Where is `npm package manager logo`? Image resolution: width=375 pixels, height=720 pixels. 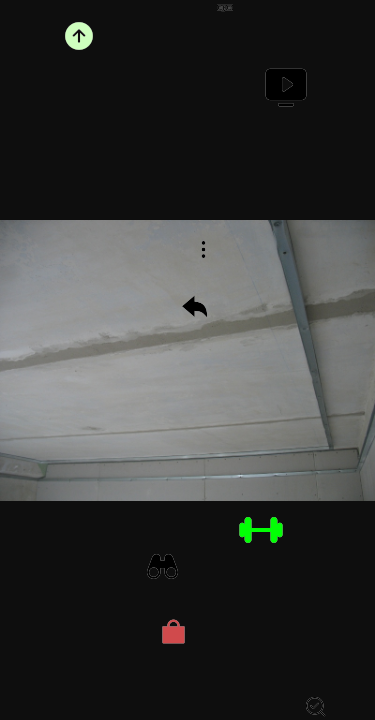 npm package manager logo is located at coordinates (225, 8).